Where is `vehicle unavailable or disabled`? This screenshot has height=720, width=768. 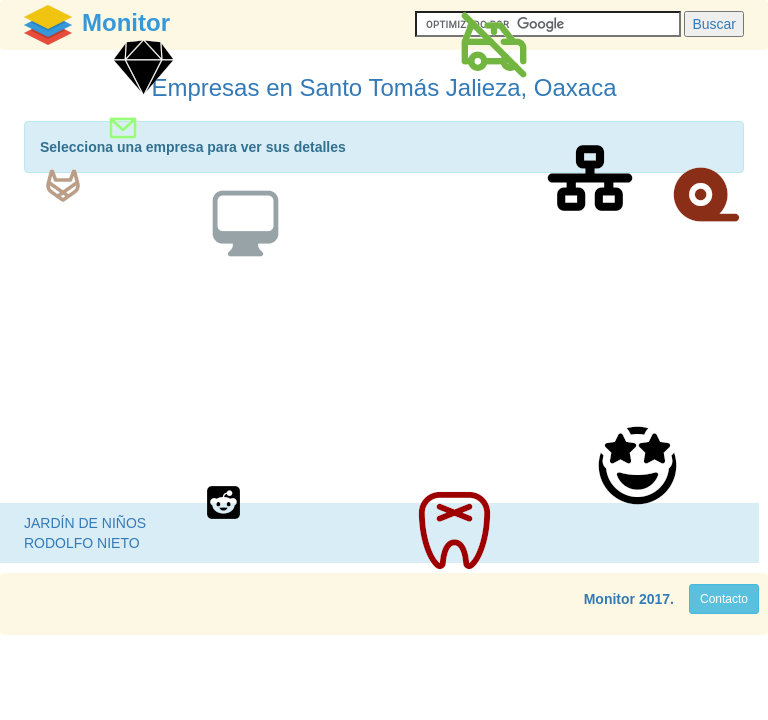
vehicle unavailable or disabled is located at coordinates (494, 45).